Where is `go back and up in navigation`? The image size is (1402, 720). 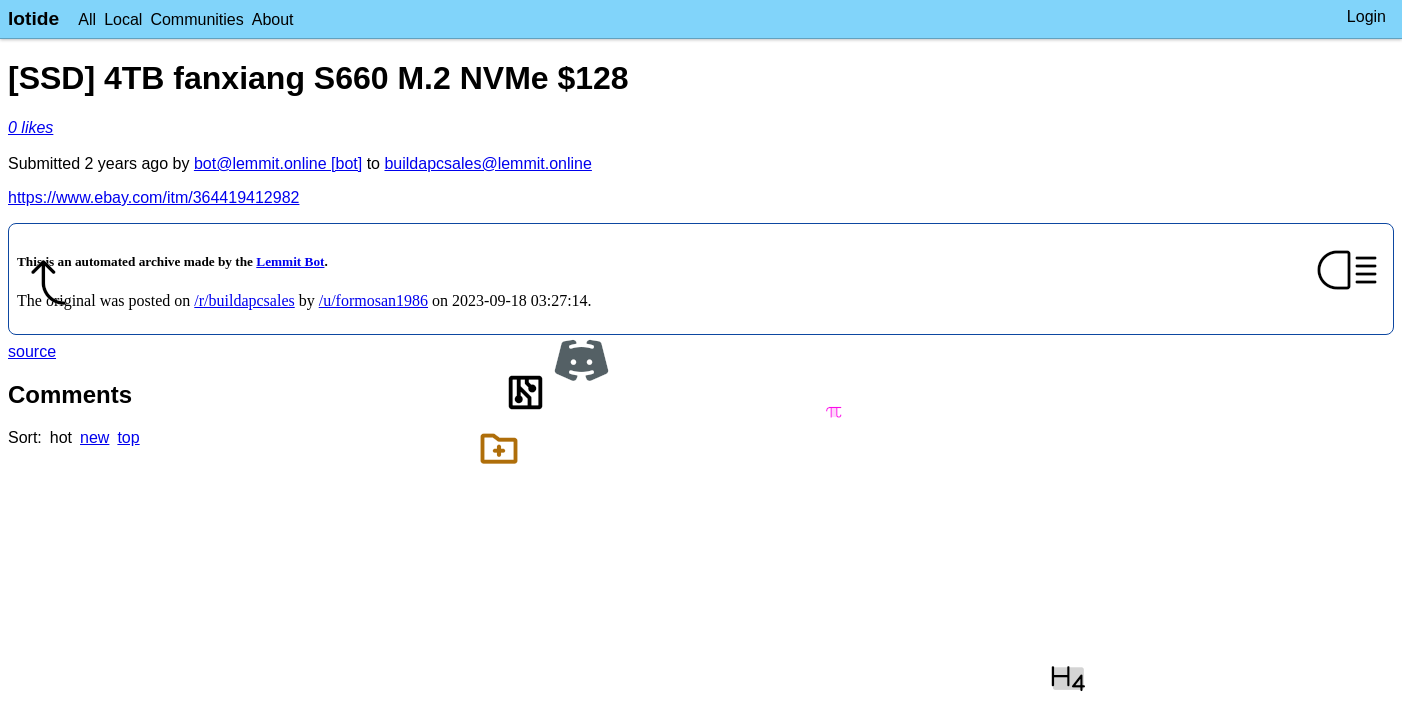 go back and up in navigation is located at coordinates (48, 282).